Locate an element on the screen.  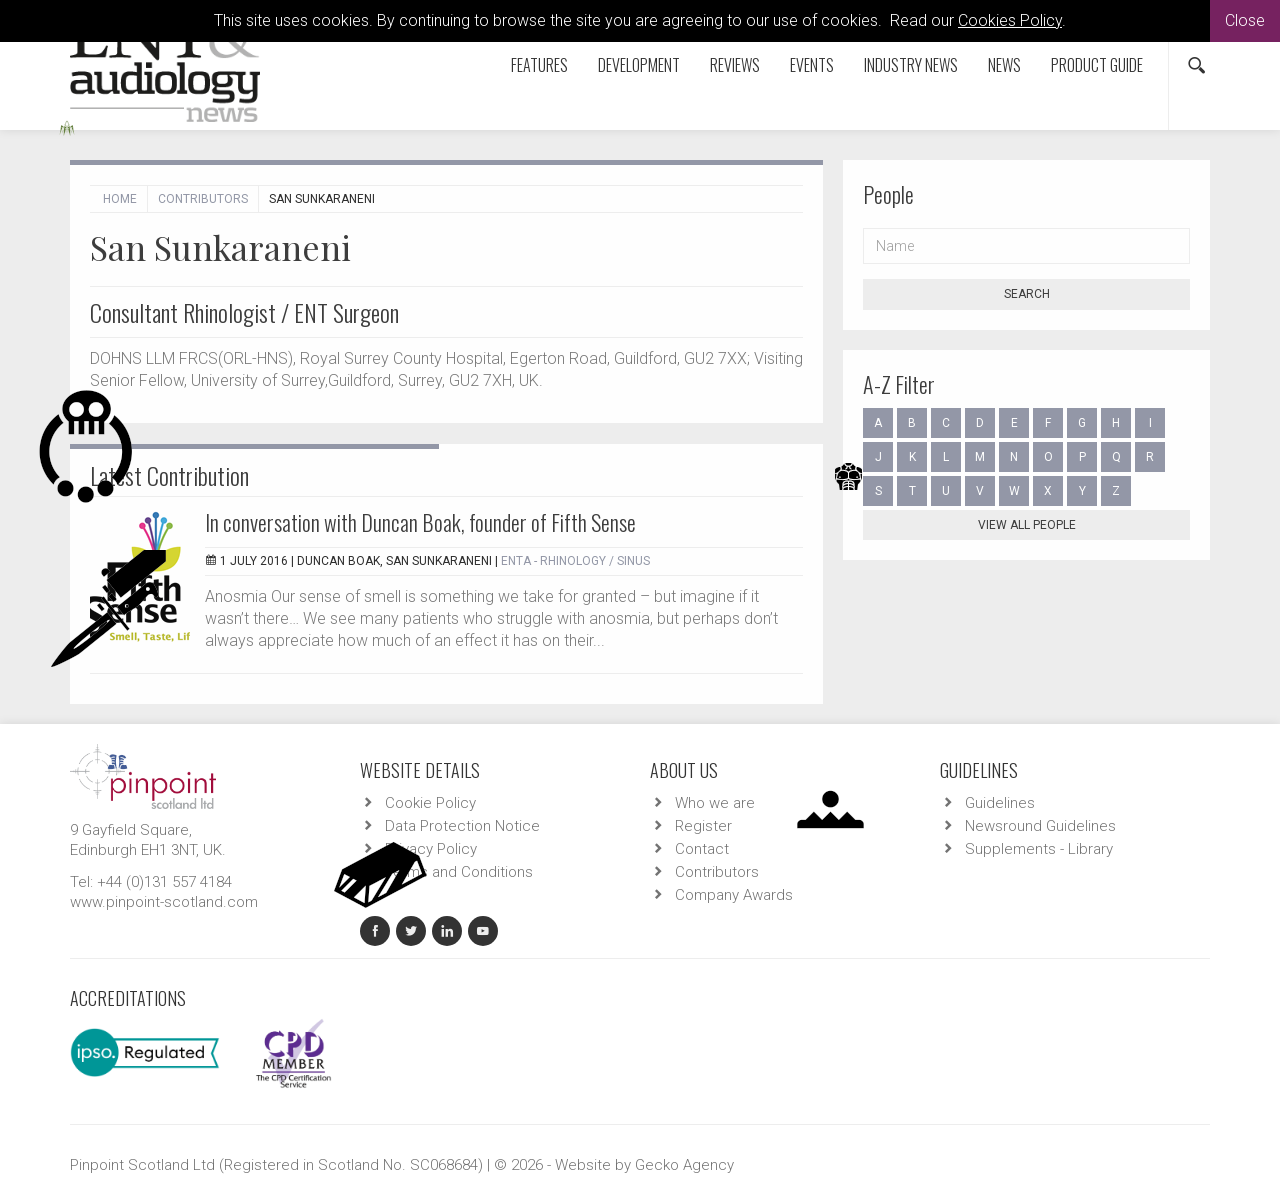
deploy spider bot unit is located at coordinates (67, 128).